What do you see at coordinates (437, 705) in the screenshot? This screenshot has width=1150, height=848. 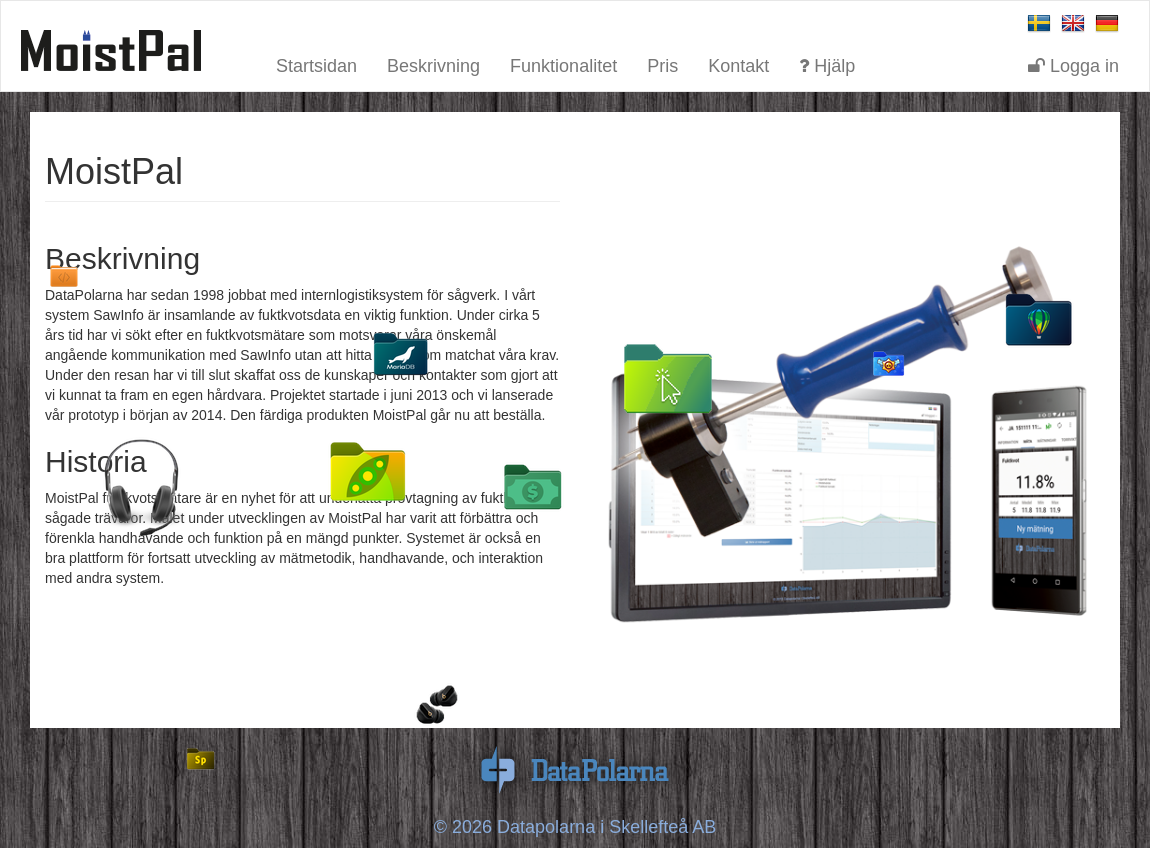 I see `connect beats wireless earbuds` at bounding box center [437, 705].